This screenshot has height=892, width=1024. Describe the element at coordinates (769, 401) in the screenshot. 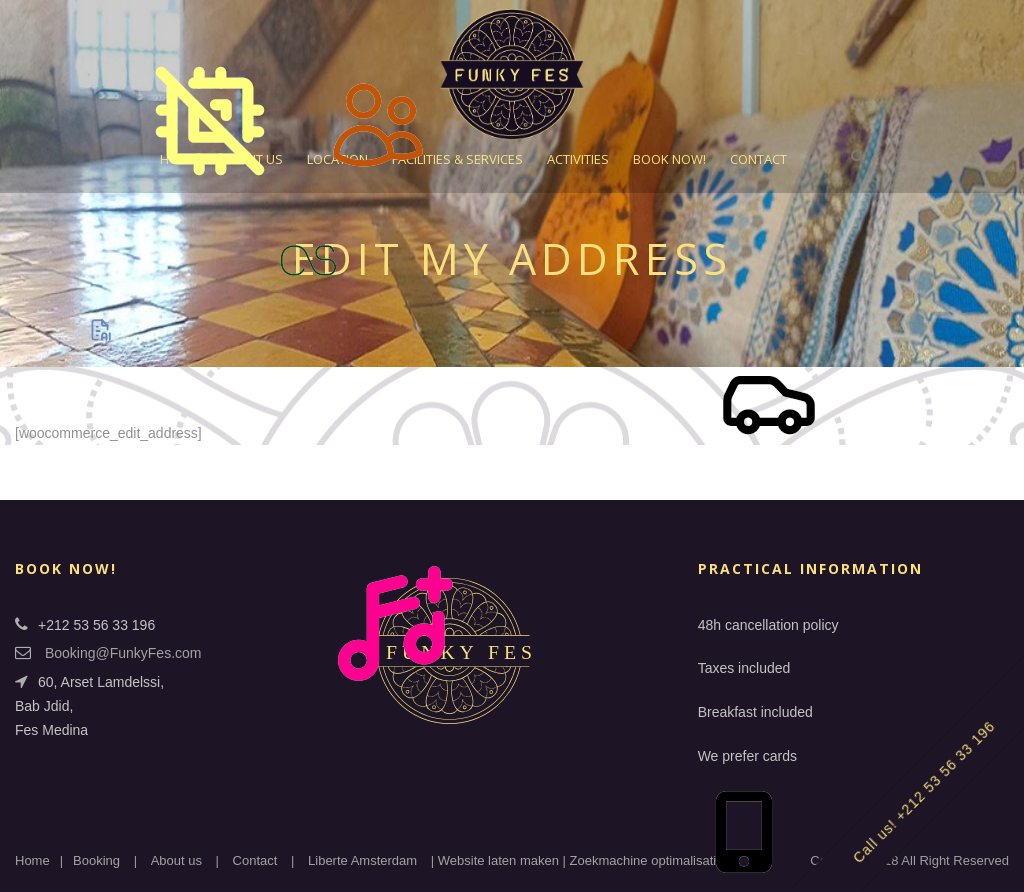

I see `access vehicle or driving settings` at that location.